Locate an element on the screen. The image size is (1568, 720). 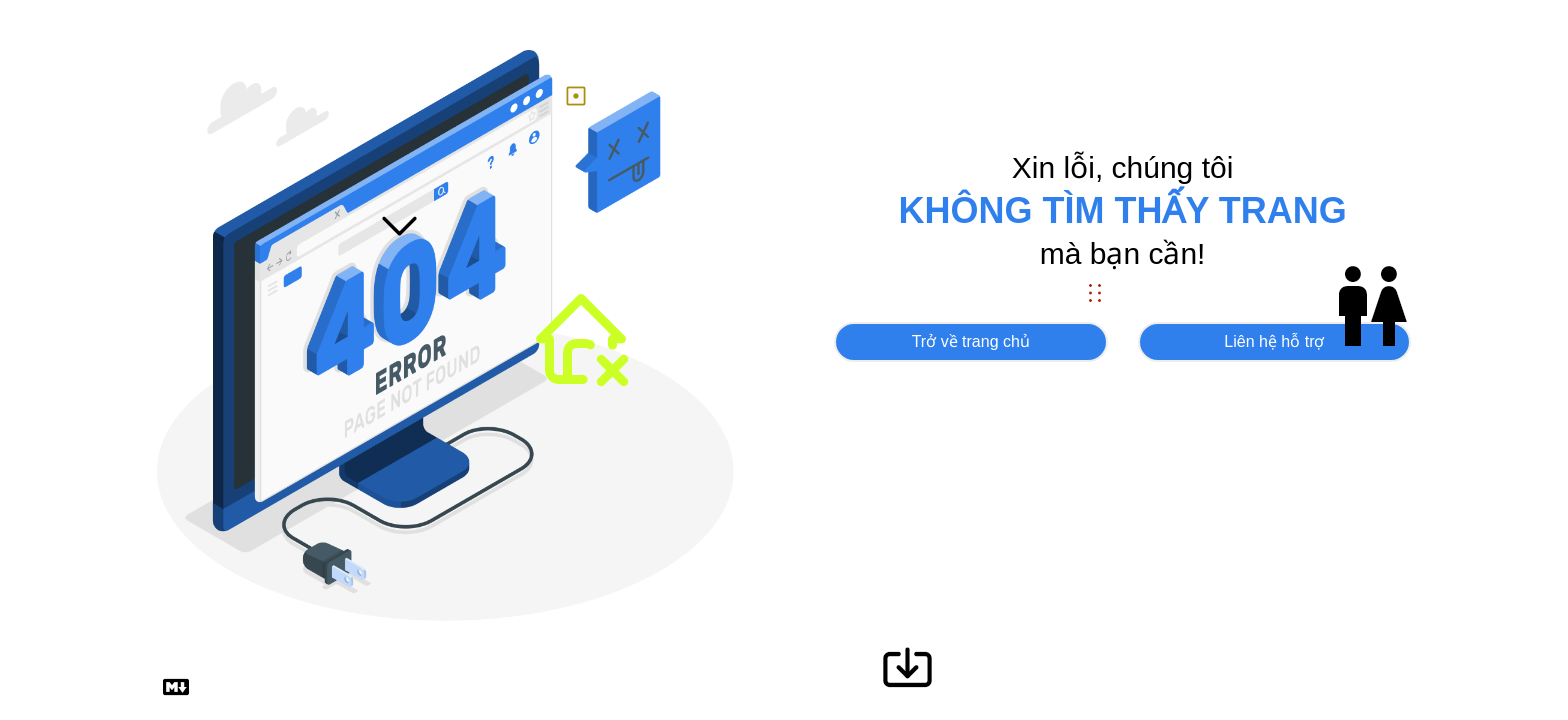
find nearby restrooms is located at coordinates (1371, 306).